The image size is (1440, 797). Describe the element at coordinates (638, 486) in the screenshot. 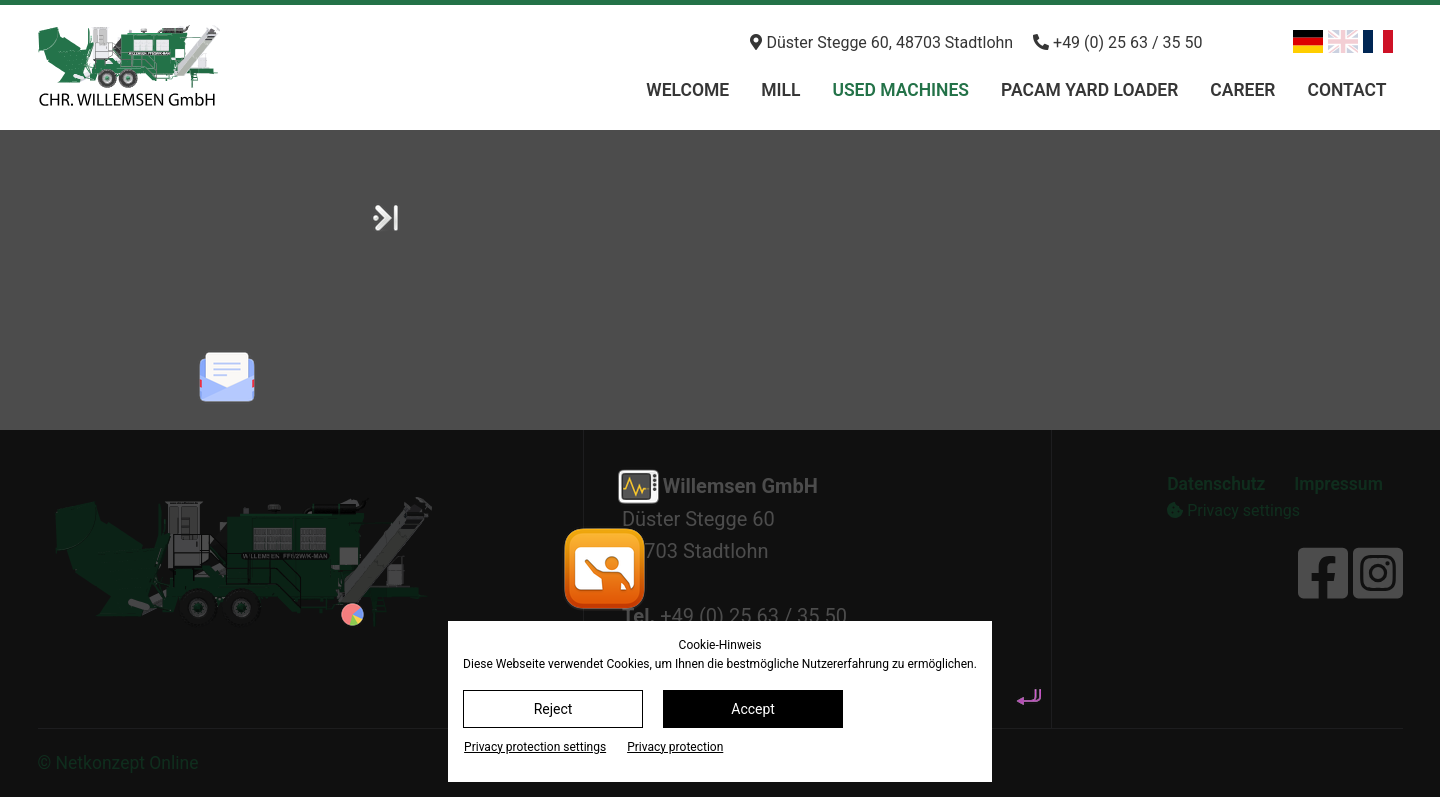

I see `open system monitor application` at that location.